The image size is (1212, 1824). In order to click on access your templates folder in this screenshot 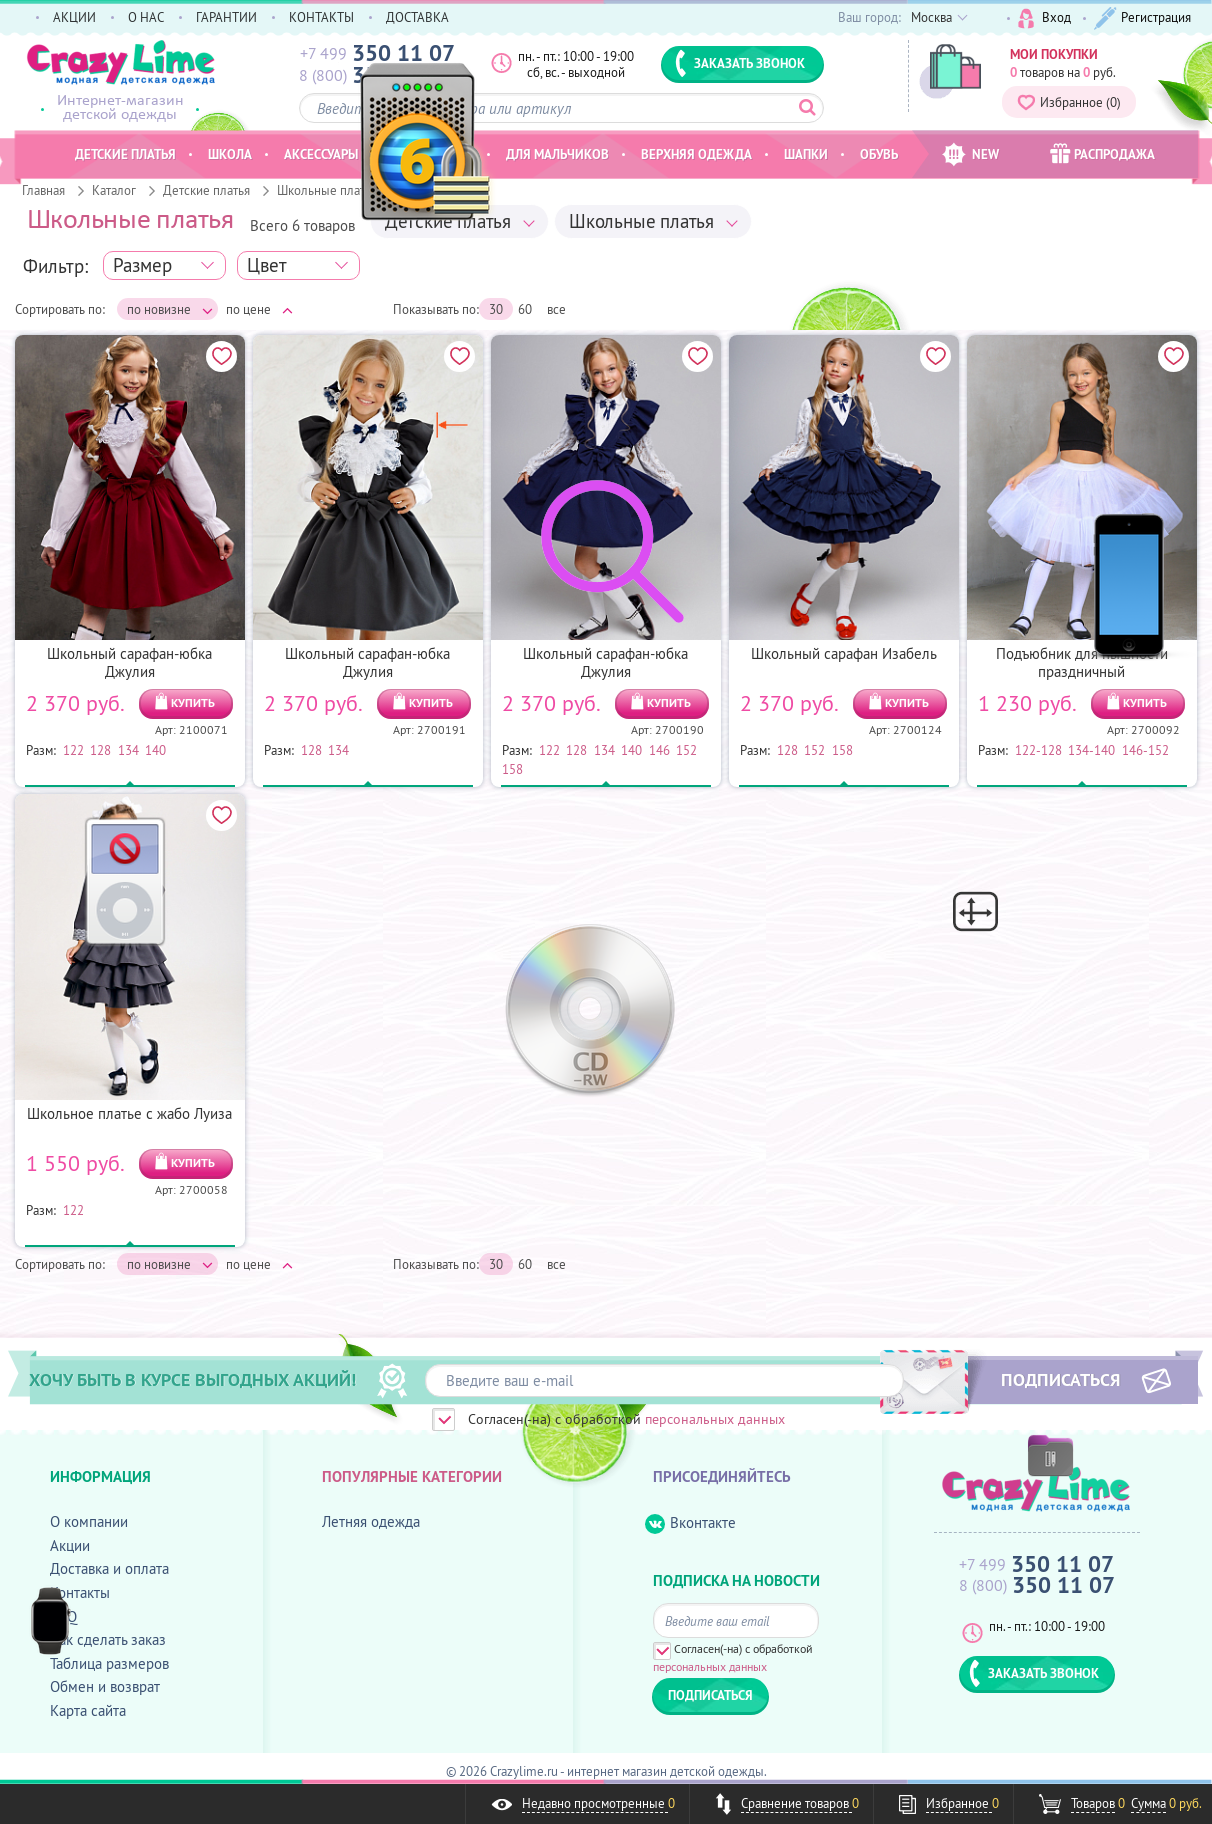, I will do `click(1050, 1455)`.